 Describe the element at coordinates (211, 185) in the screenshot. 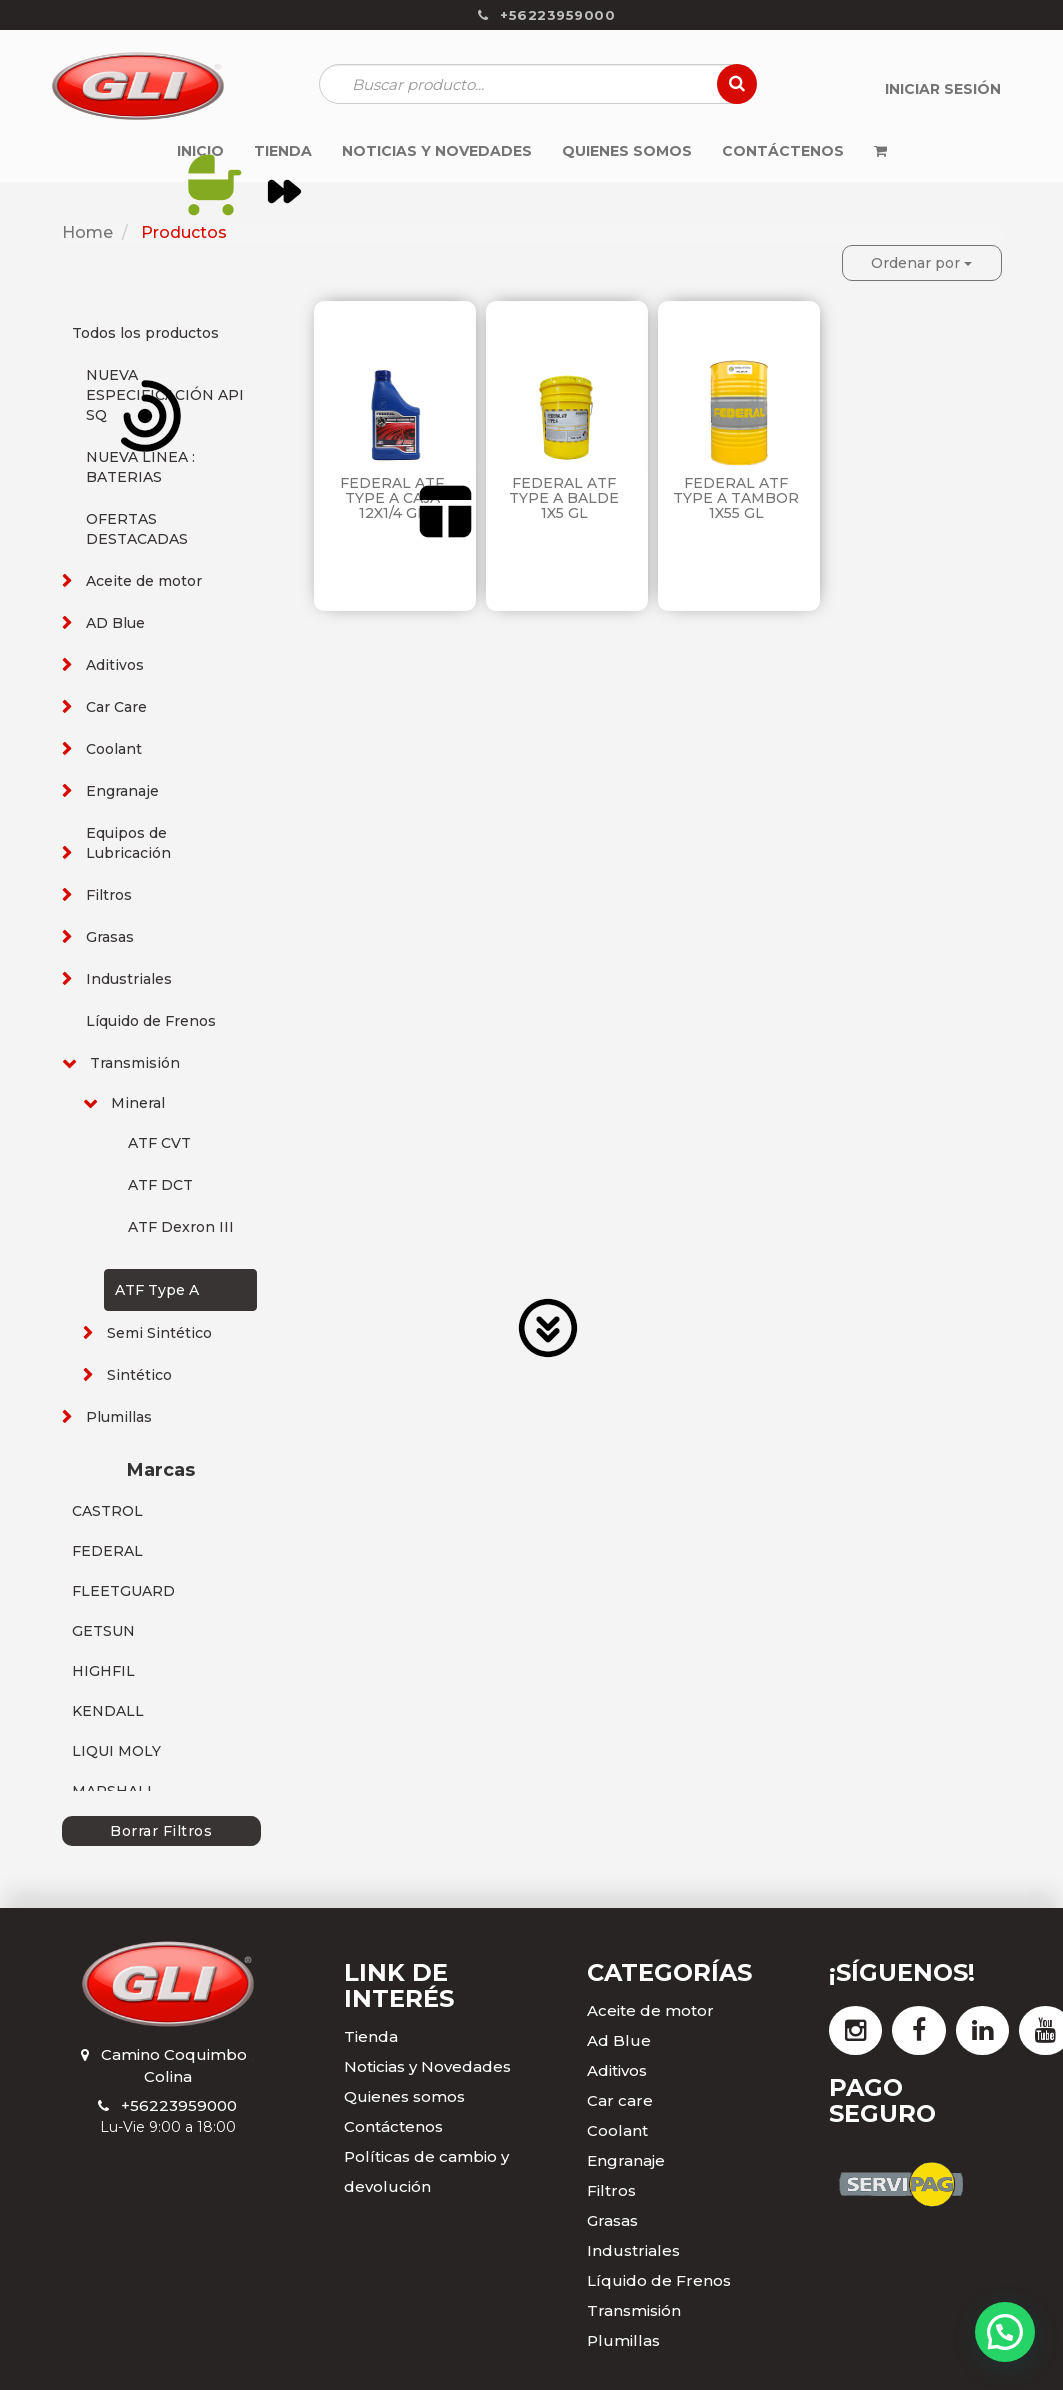

I see `access baby or parenting-related features` at that location.